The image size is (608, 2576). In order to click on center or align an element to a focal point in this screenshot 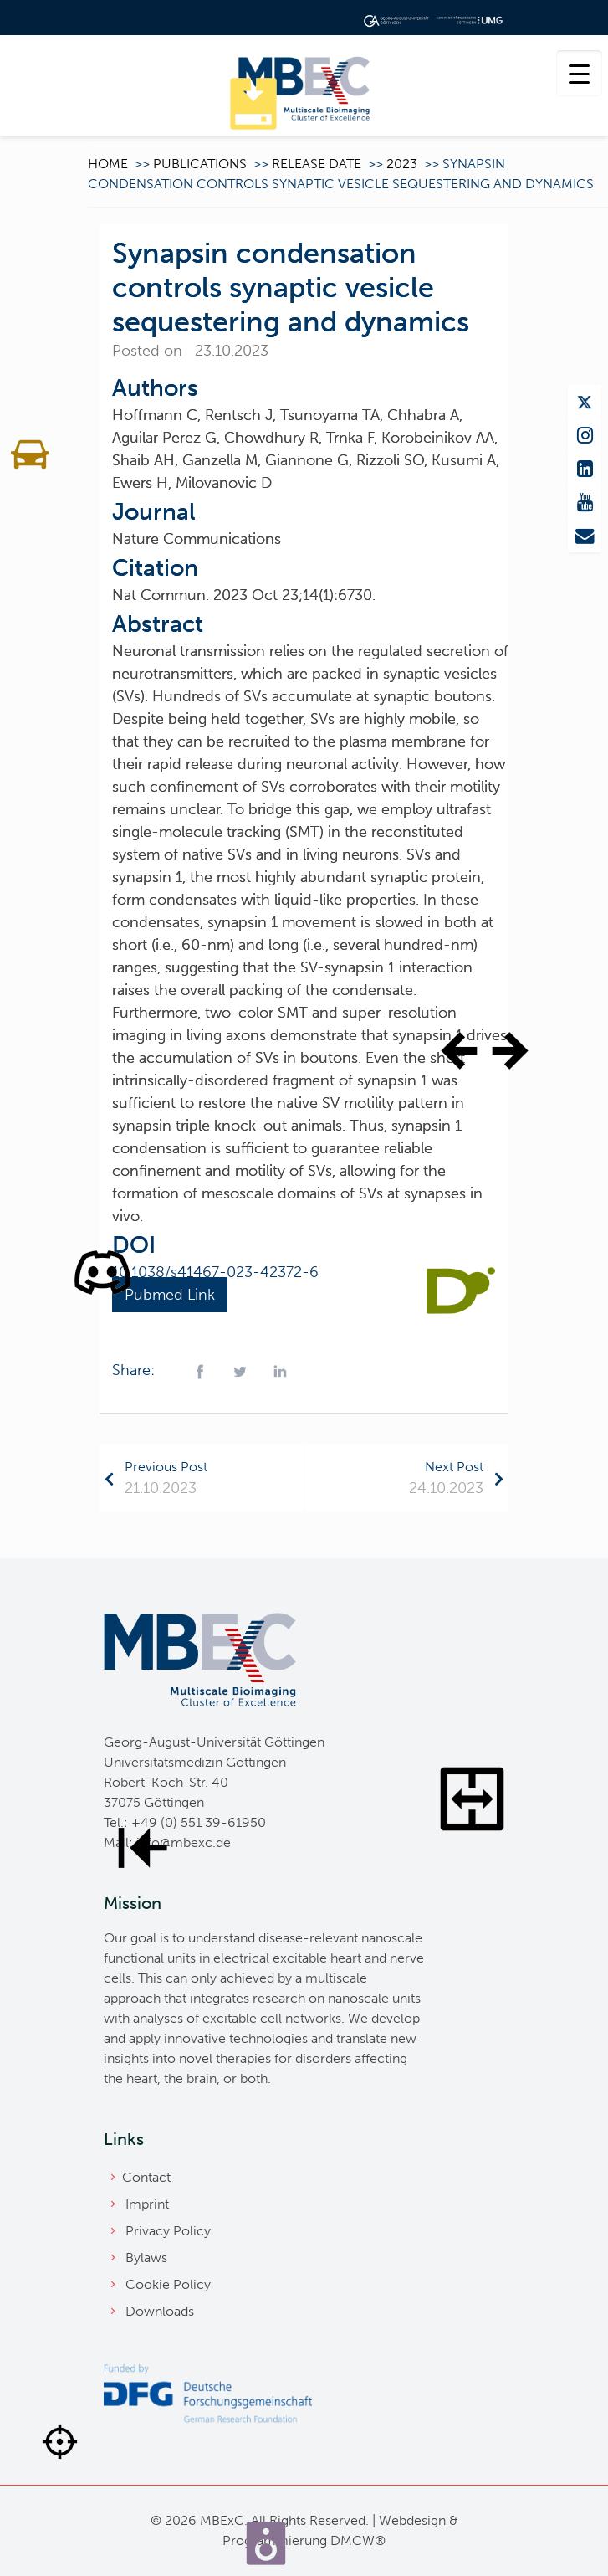, I will do `click(59, 2441)`.